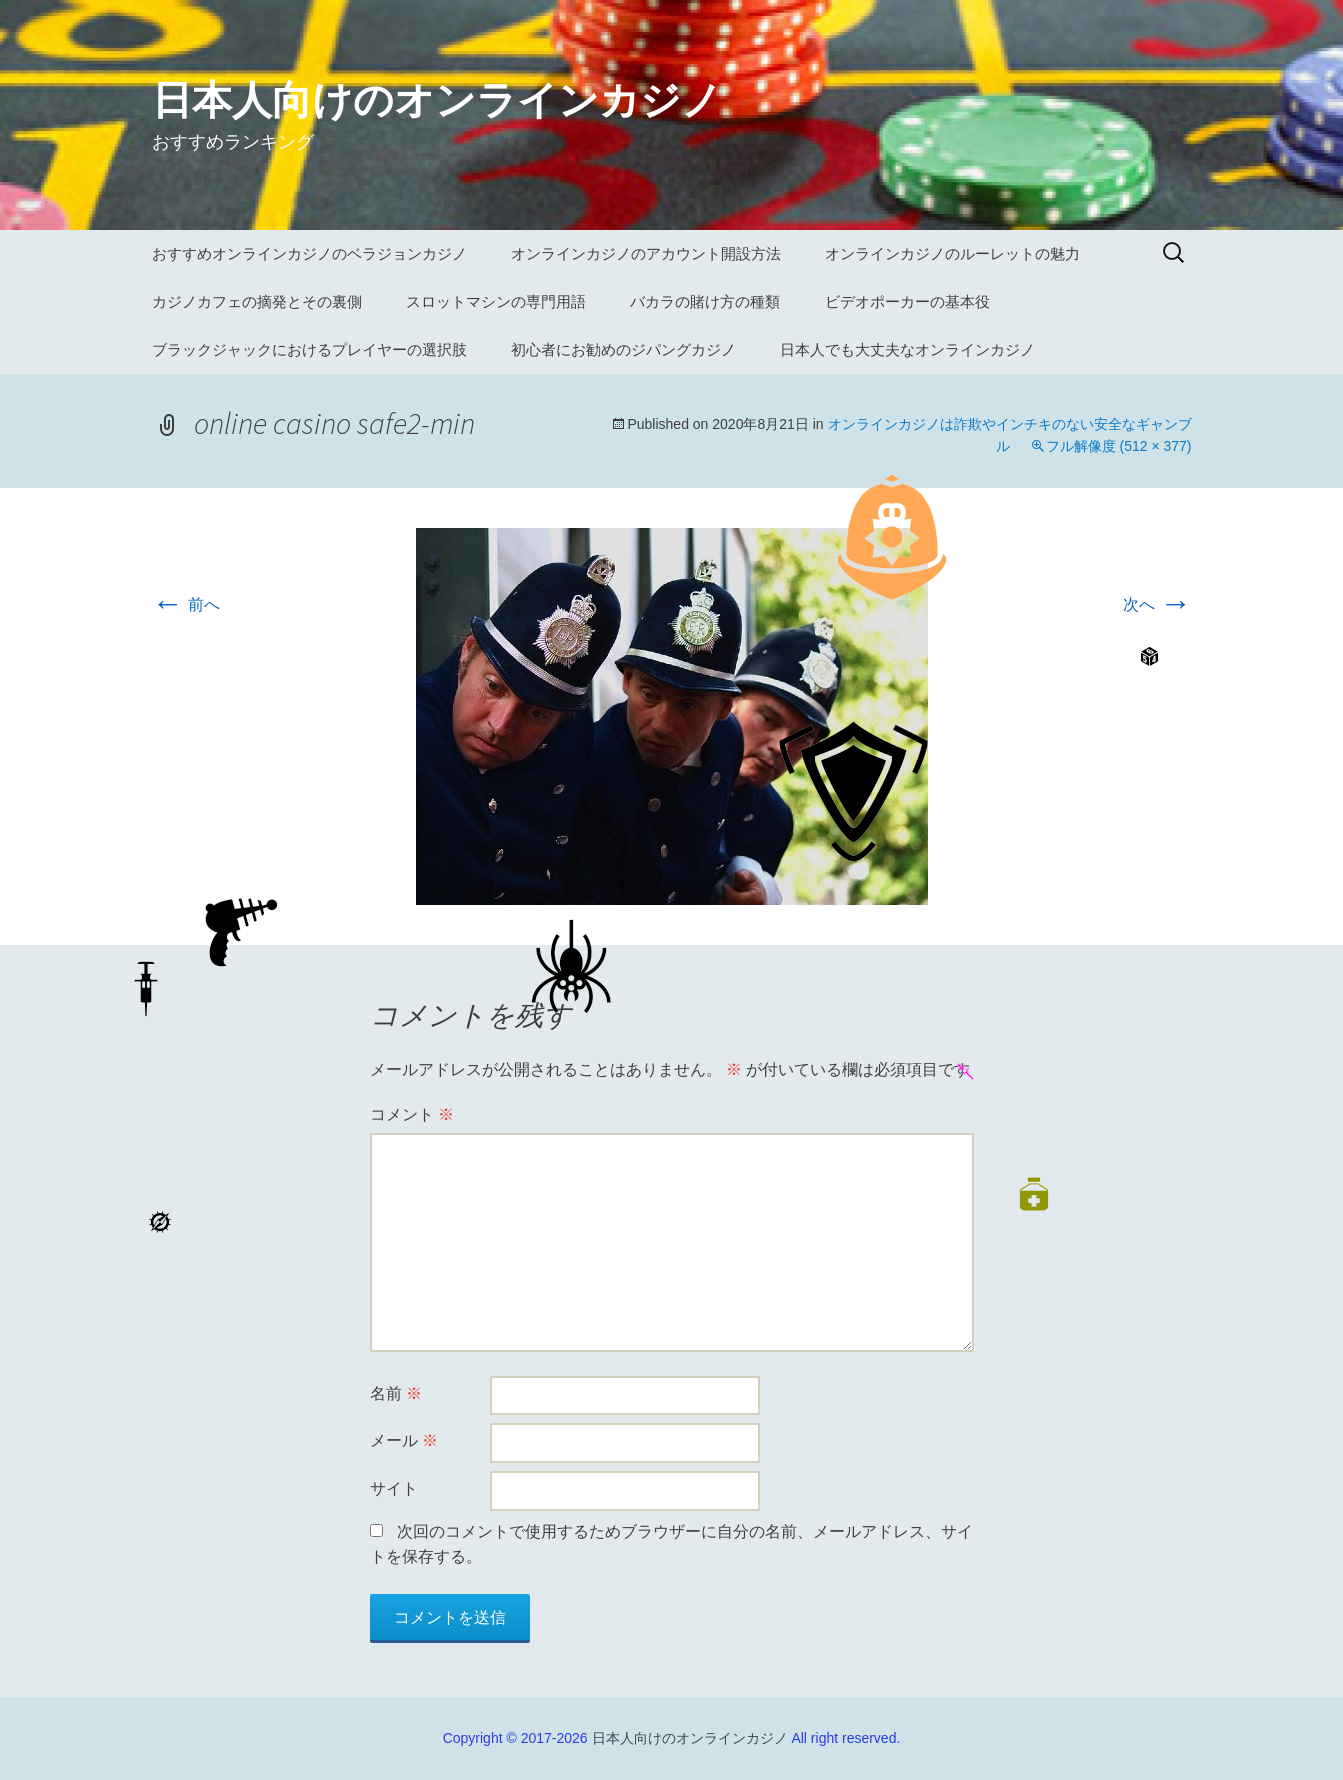  I want to click on indicates active shield or defense power-up, so click(853, 786).